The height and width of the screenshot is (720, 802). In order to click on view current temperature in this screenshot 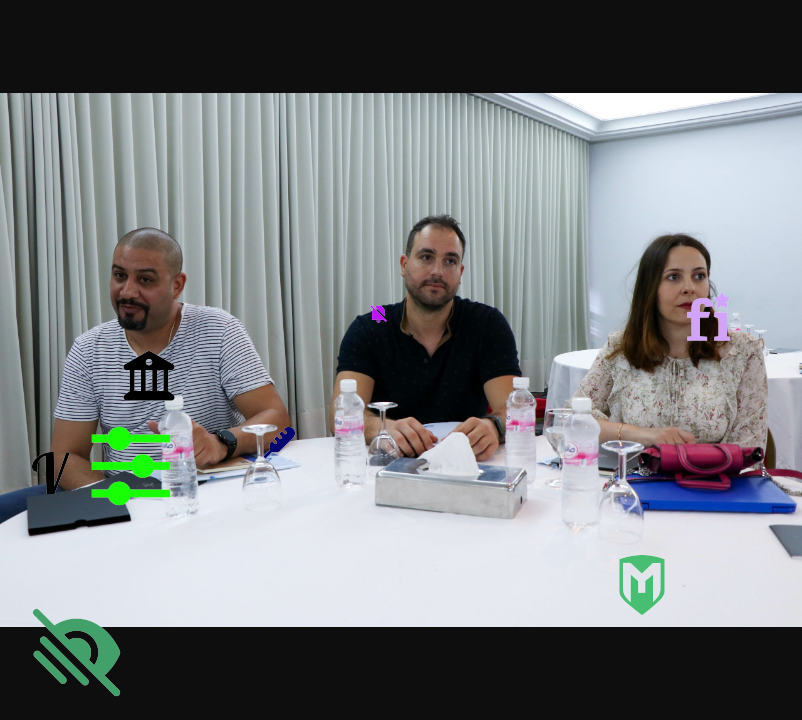, I will do `click(279, 442)`.